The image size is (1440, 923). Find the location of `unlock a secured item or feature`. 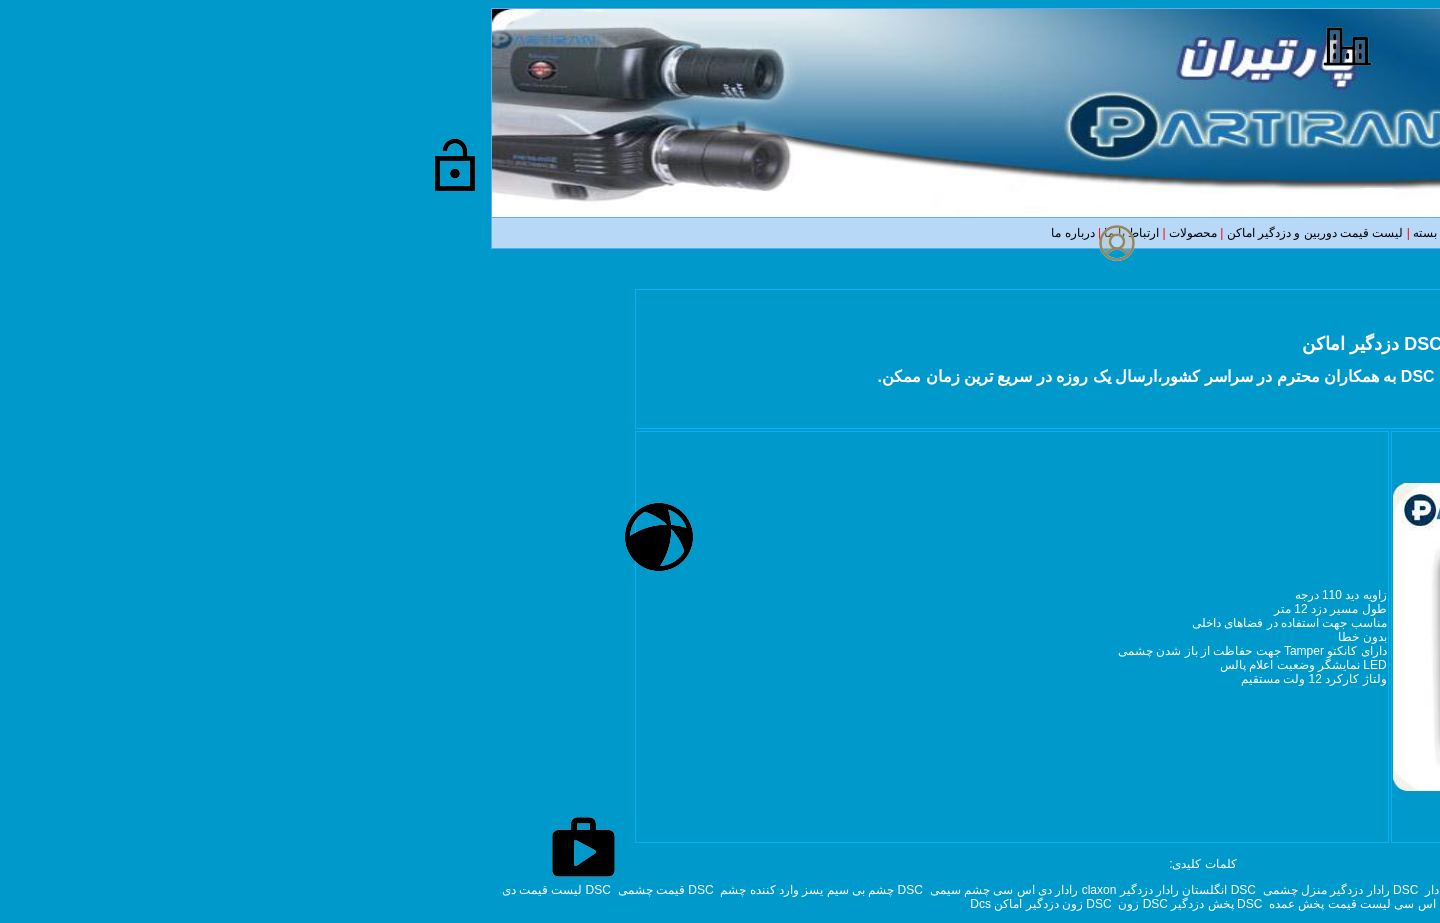

unlock a secured item or feature is located at coordinates (455, 166).